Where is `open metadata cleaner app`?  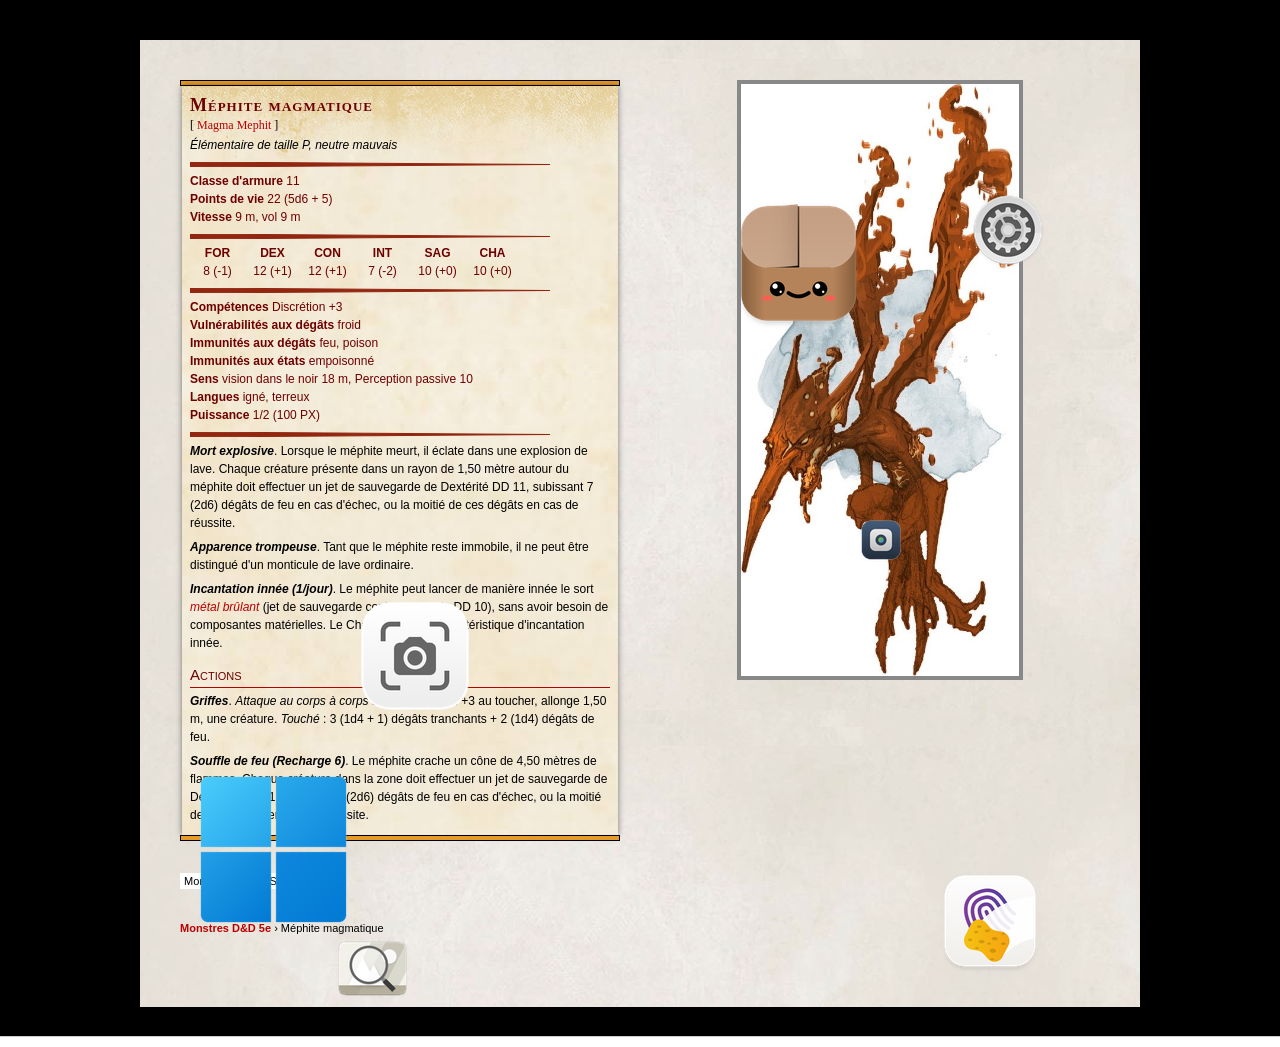
open metadata cleaner app is located at coordinates (990, 921).